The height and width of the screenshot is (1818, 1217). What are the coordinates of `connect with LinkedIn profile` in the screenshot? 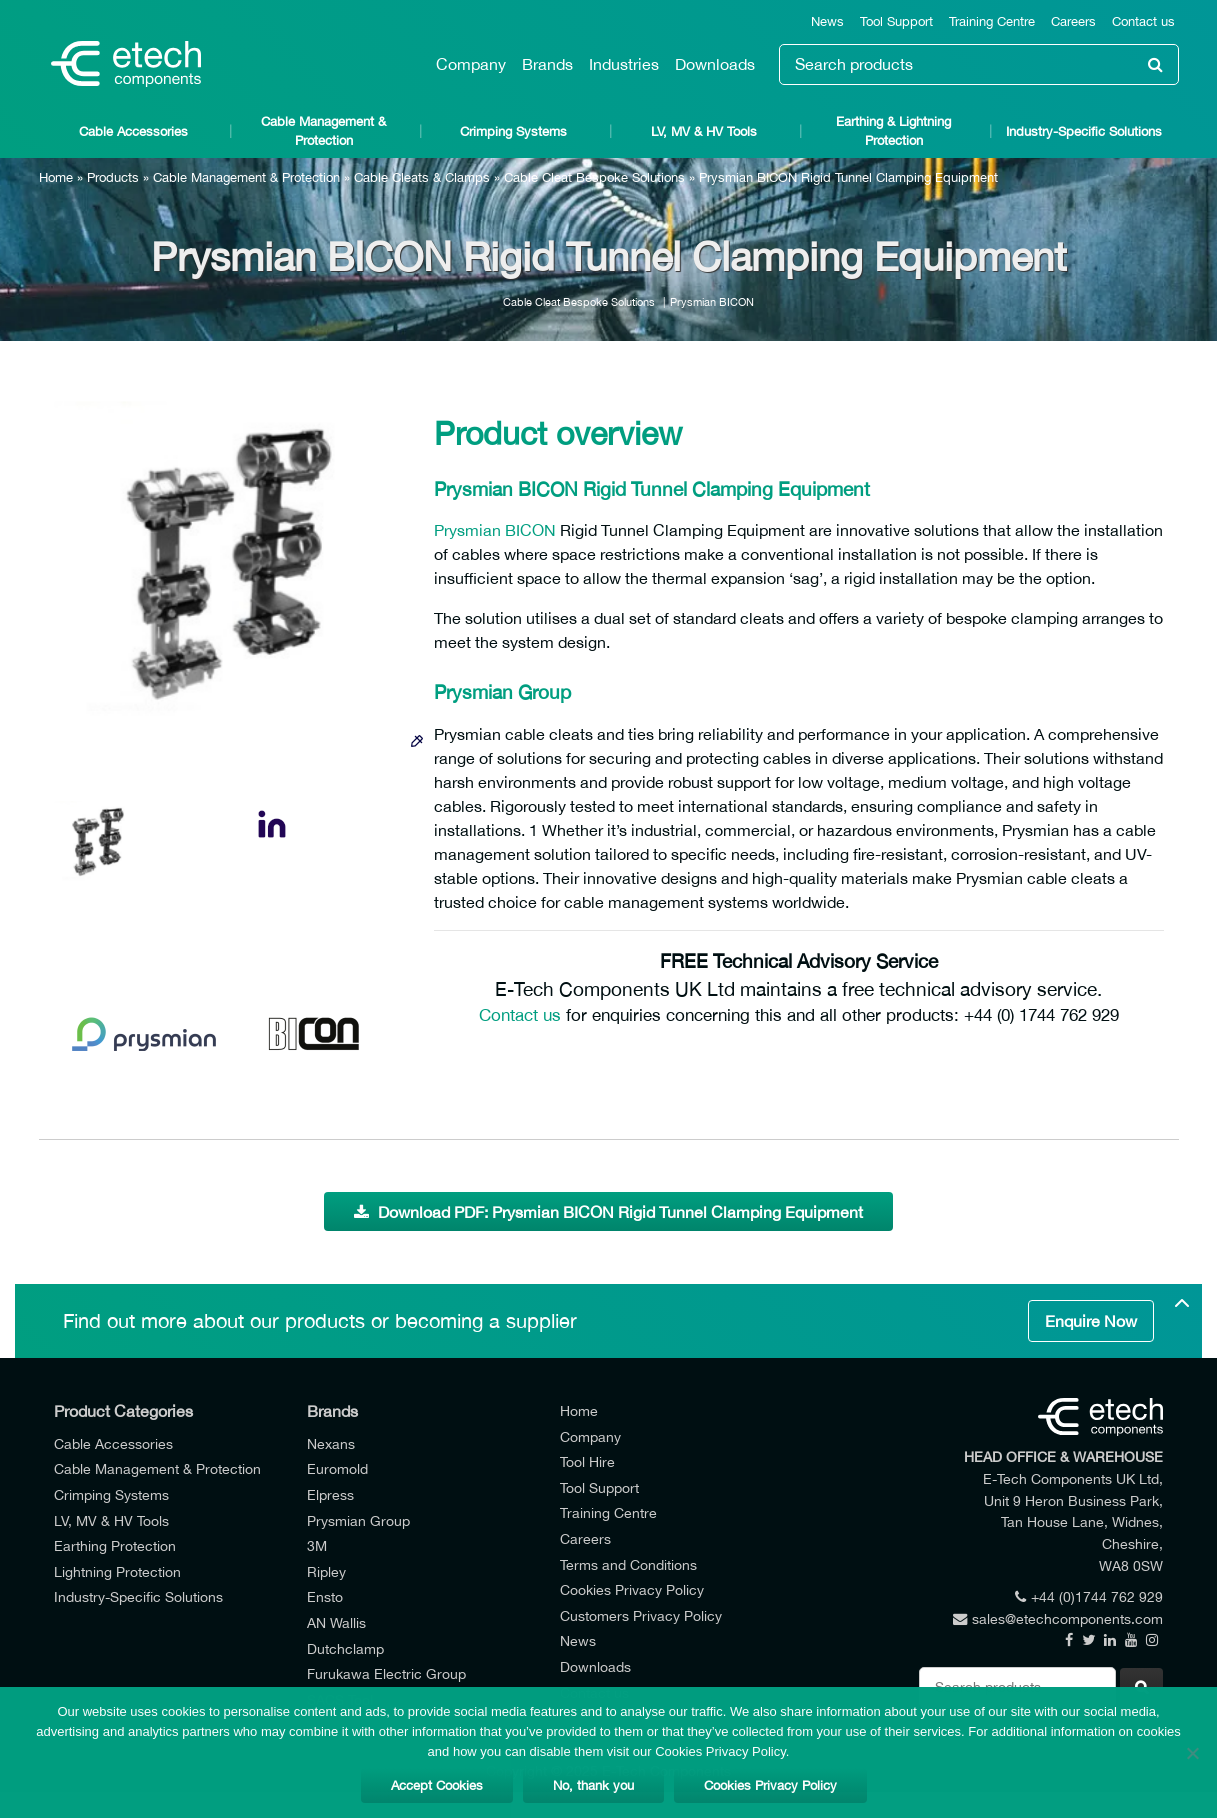 It's located at (272, 824).